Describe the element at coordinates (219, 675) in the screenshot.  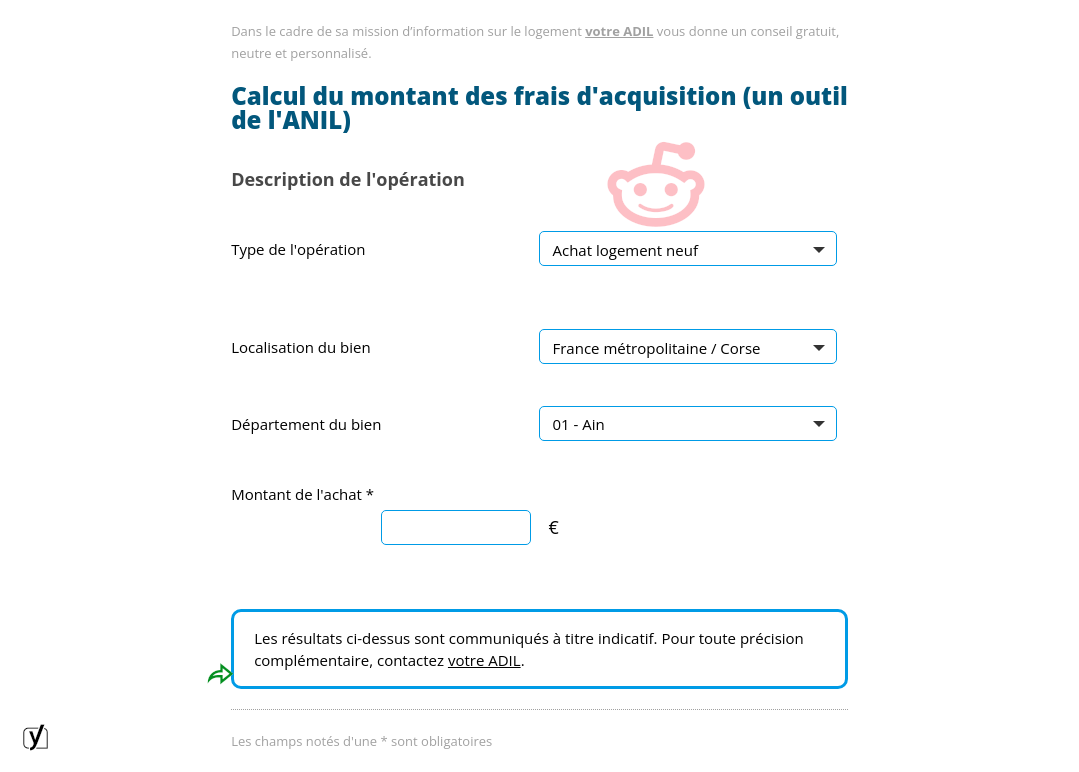
I see `share content with others` at that location.